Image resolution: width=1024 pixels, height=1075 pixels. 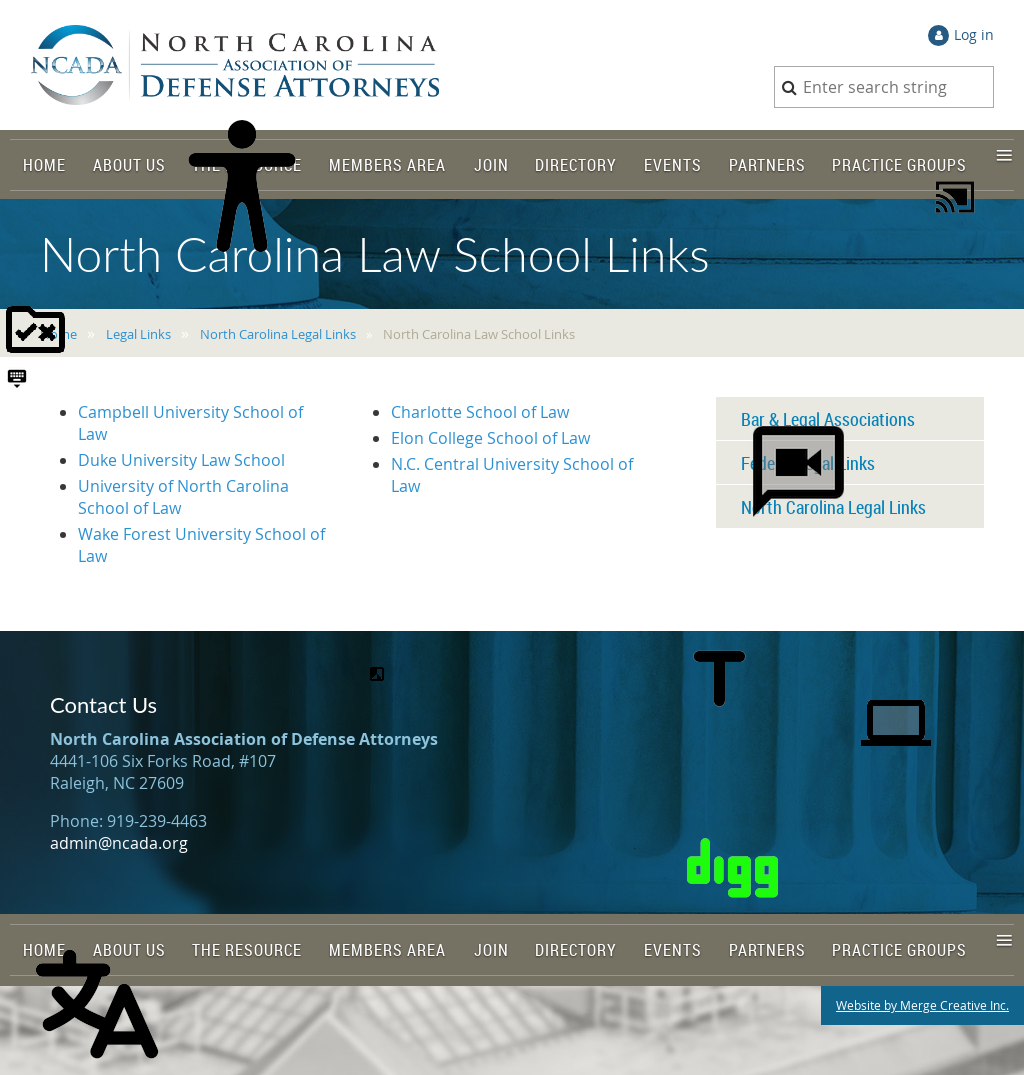 I want to click on link to digg social news platform, so click(x=732, y=865).